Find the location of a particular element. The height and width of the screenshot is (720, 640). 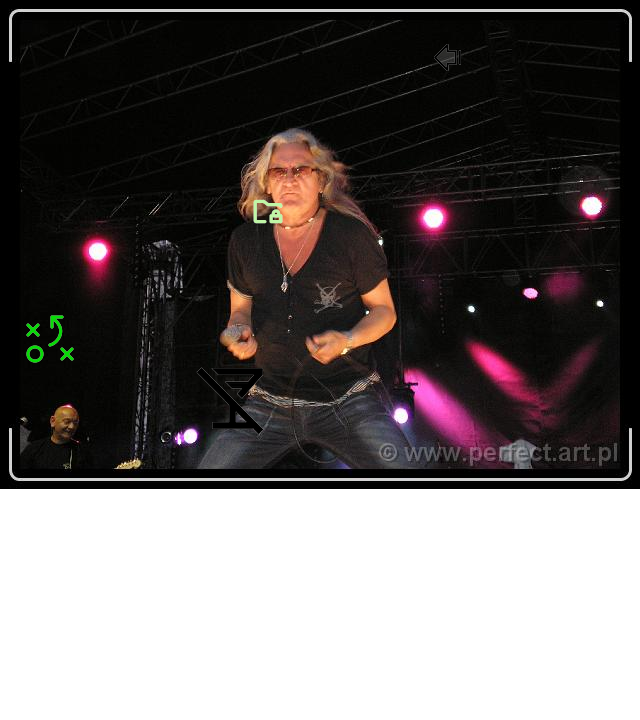

view game plan or strategy is located at coordinates (48, 339).